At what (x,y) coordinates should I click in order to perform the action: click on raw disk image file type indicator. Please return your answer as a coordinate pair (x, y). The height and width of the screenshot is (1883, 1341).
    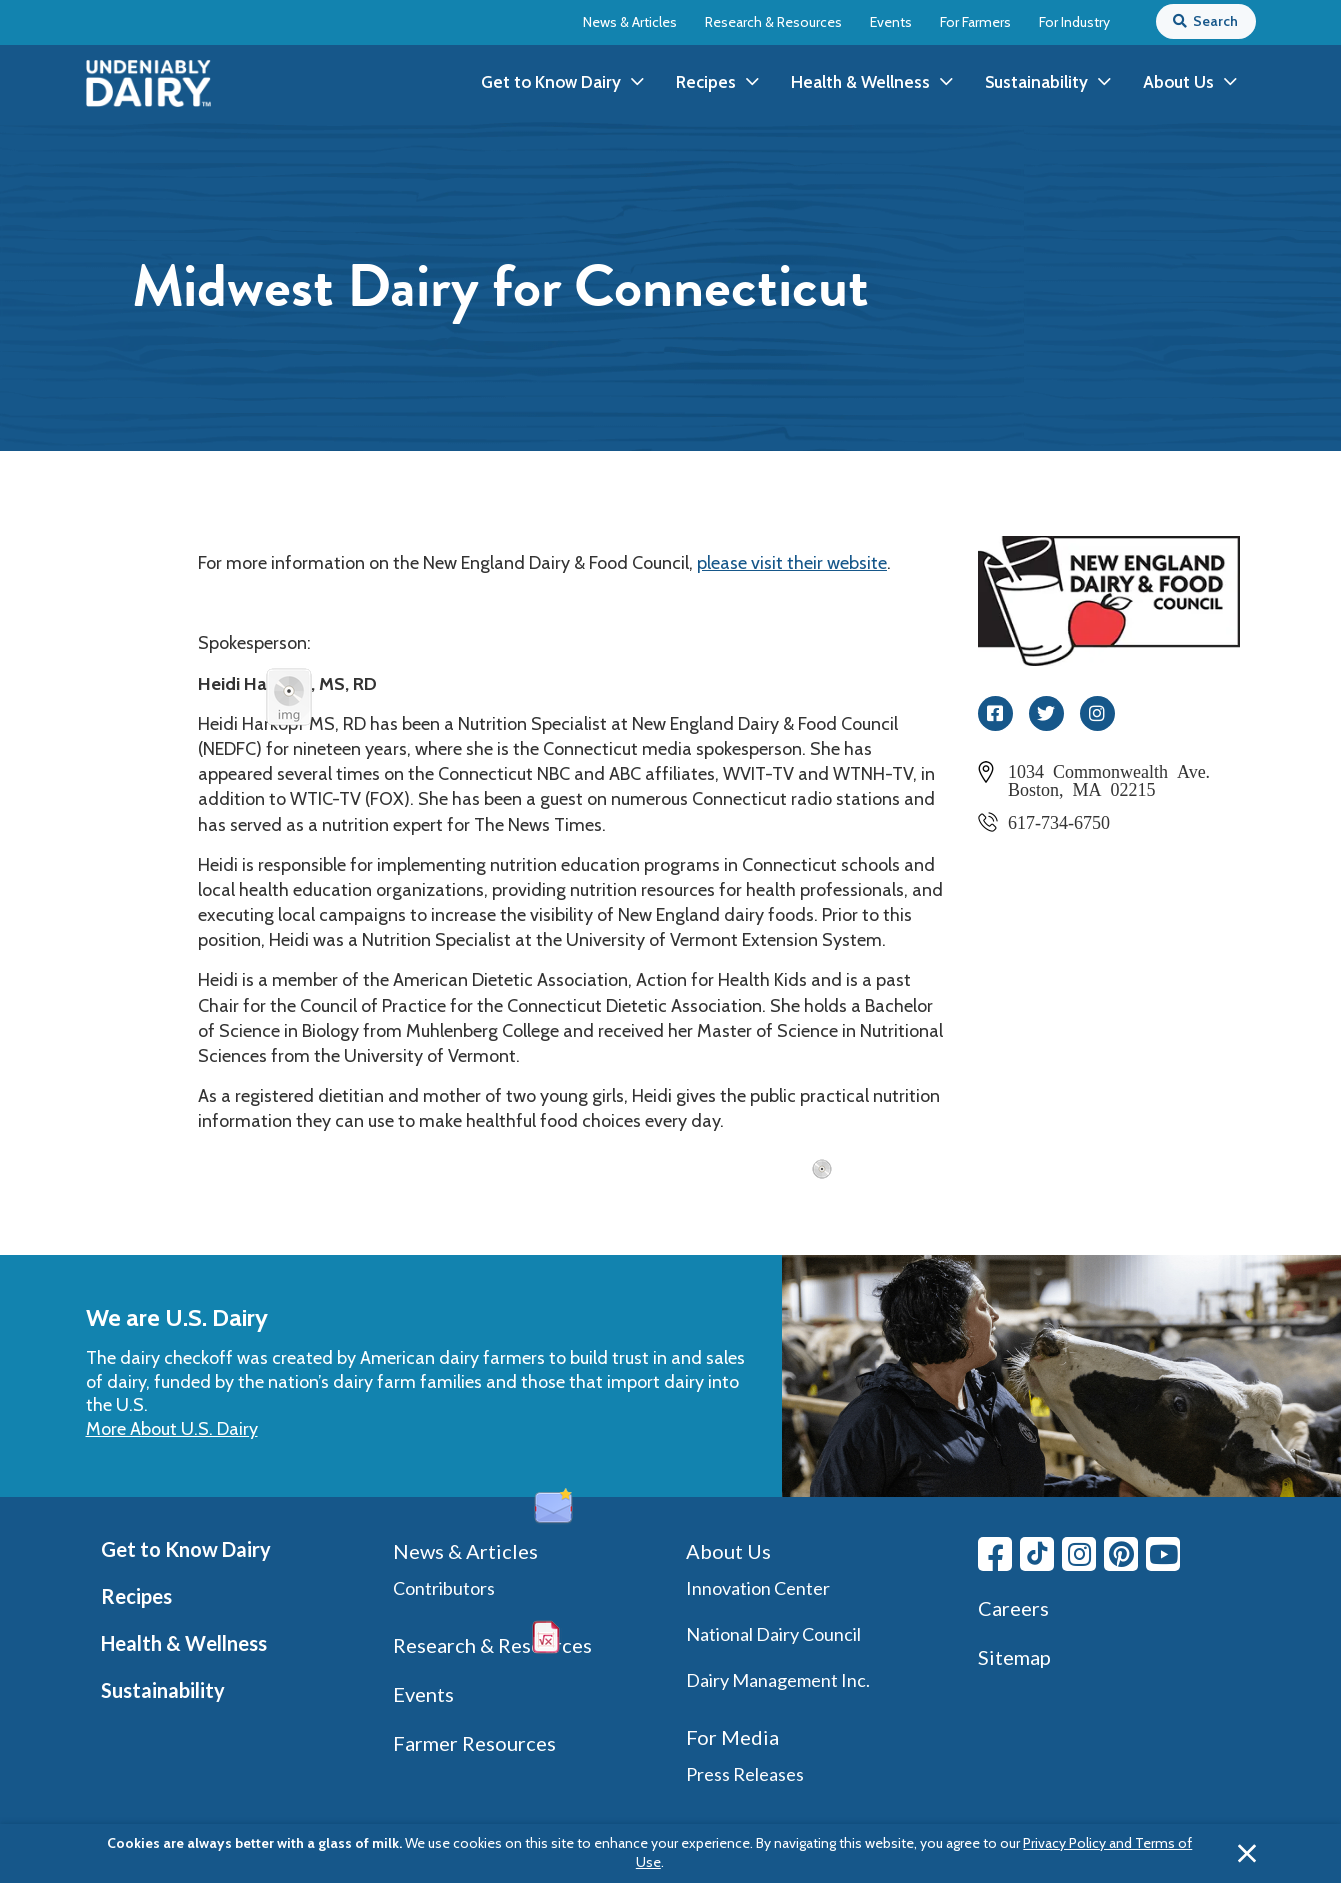
    Looking at the image, I should click on (289, 697).